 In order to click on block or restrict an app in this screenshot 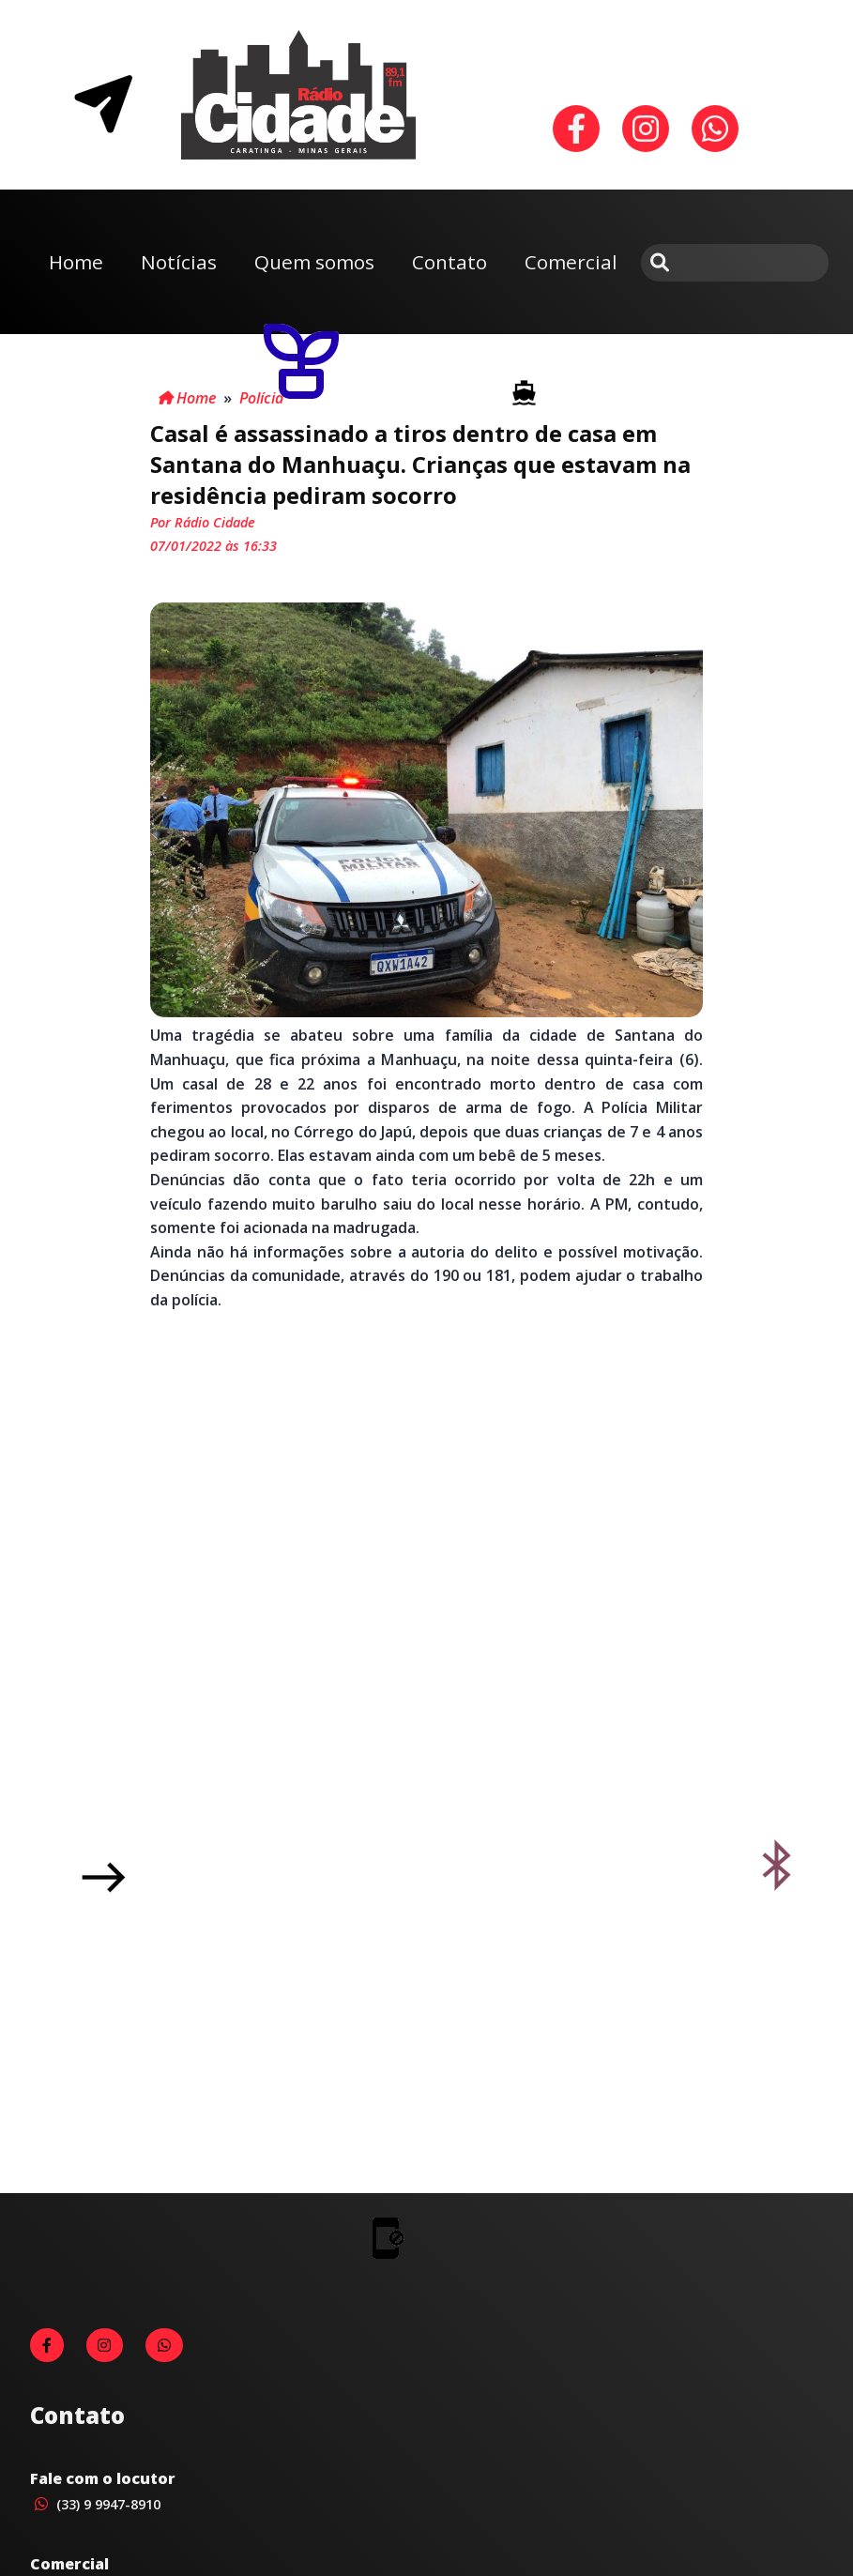, I will do `click(386, 2238)`.